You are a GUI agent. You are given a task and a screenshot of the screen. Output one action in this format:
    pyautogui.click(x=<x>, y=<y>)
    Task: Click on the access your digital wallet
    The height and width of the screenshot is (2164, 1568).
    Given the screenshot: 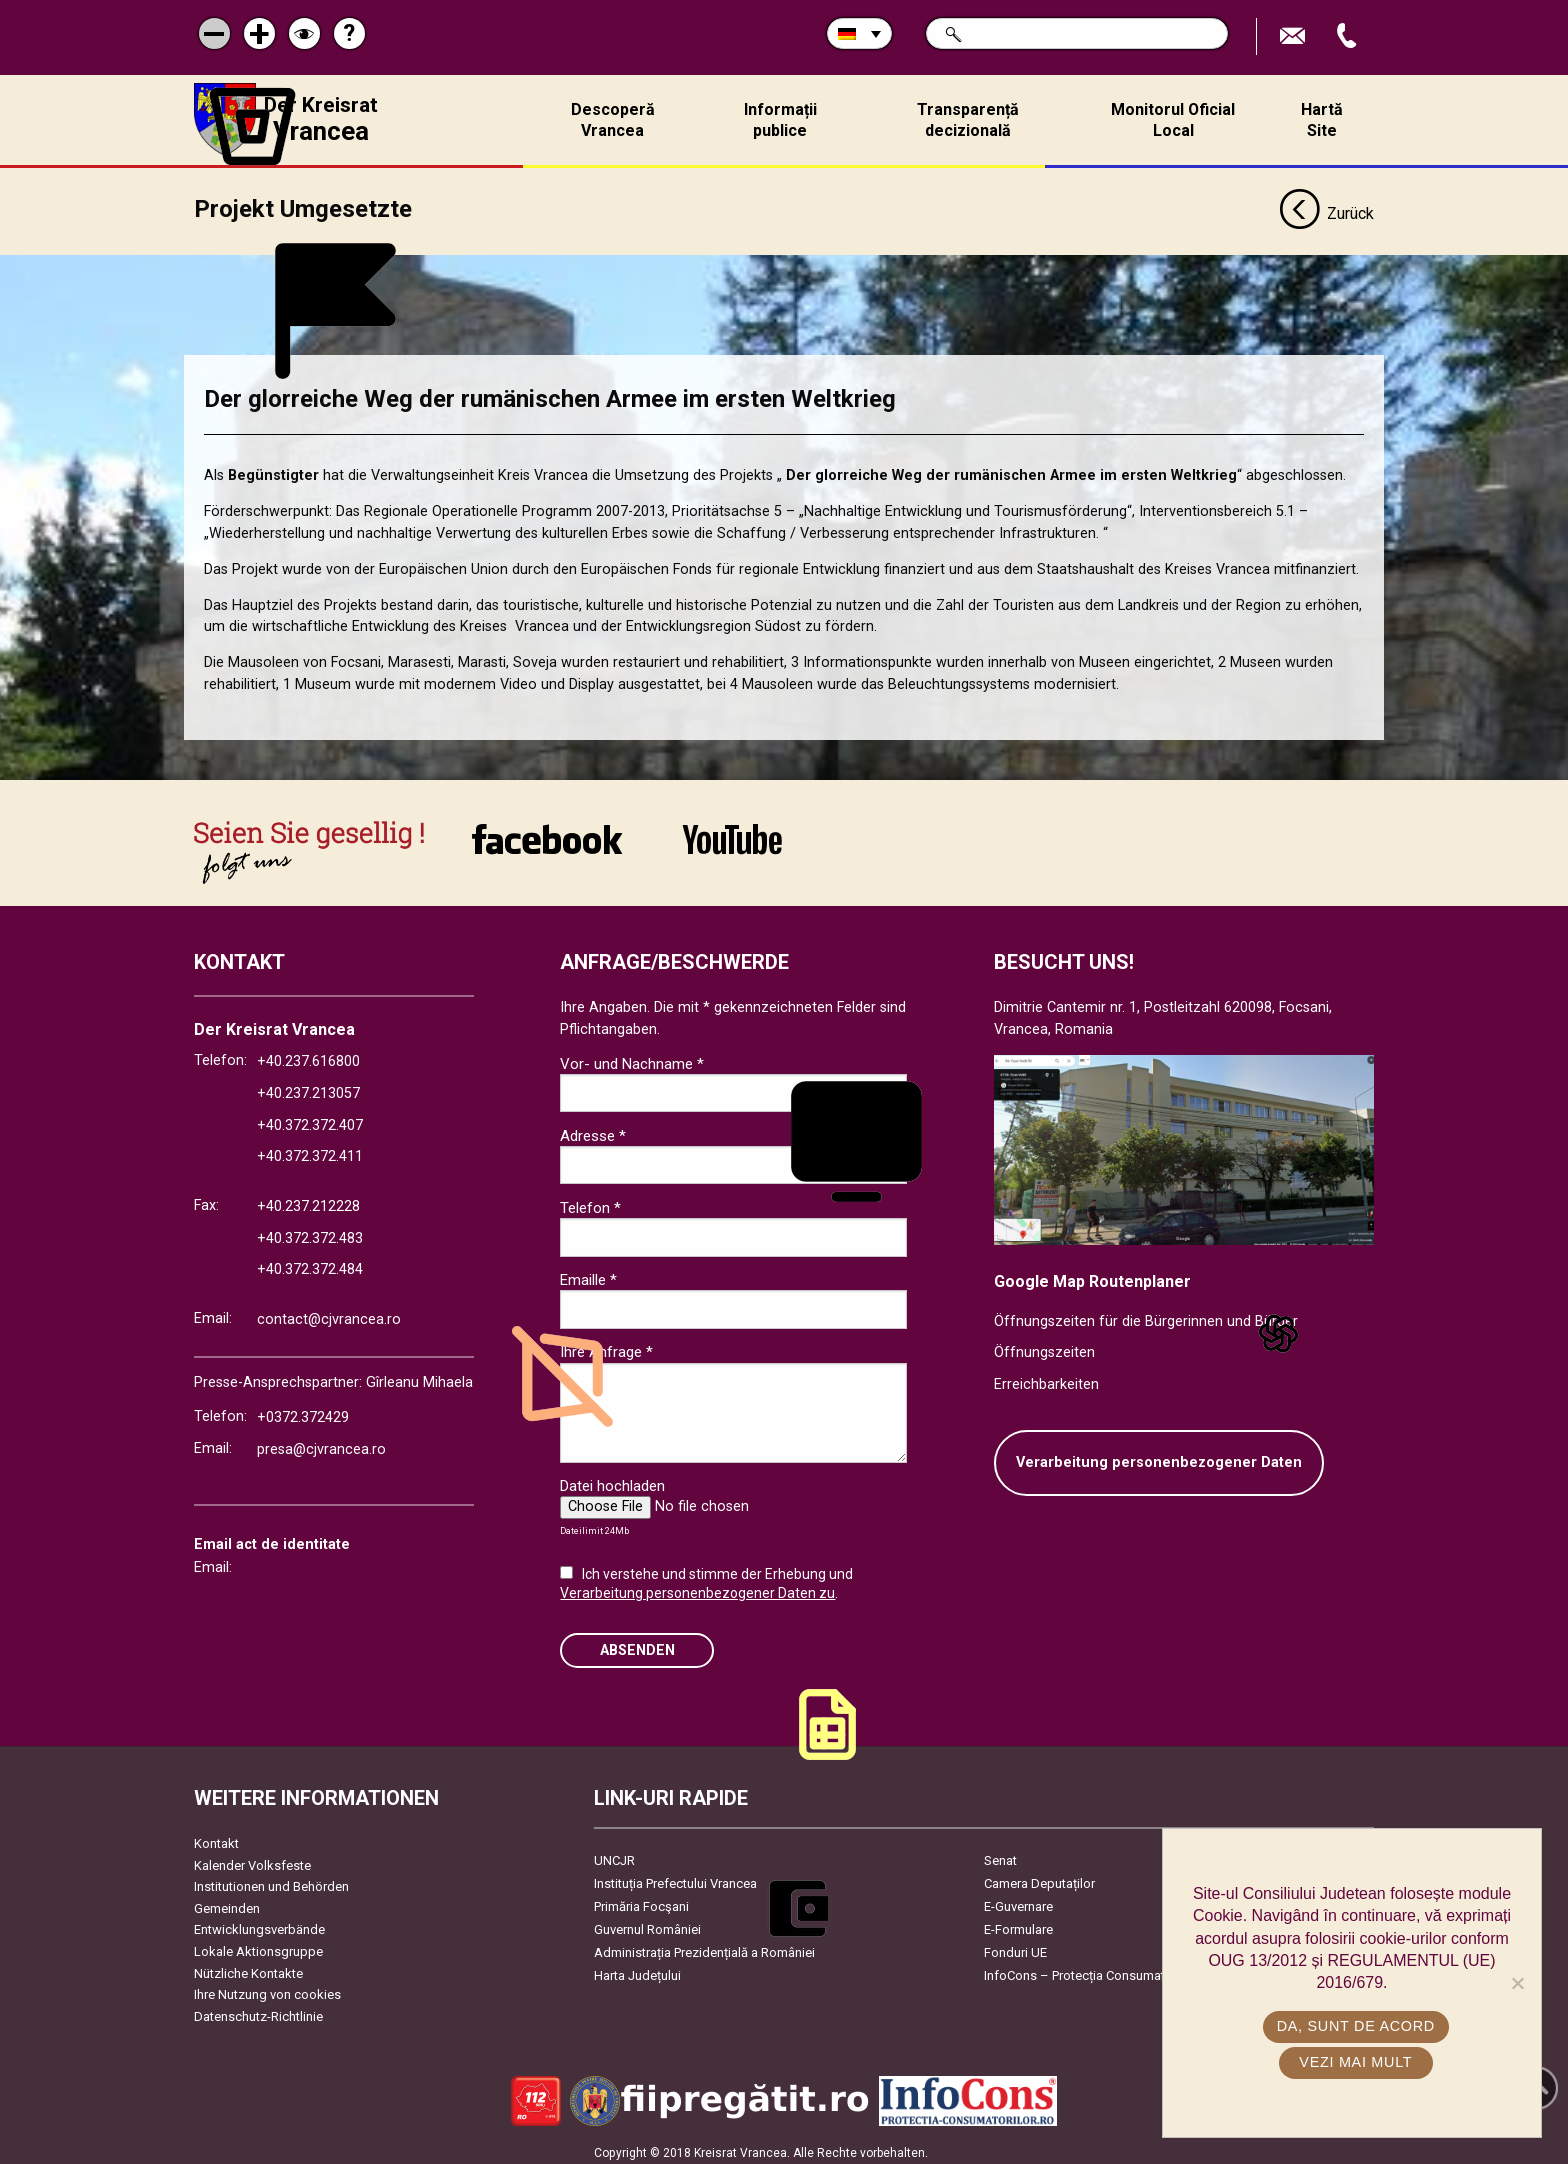 What is the action you would take?
    pyautogui.click(x=797, y=1908)
    